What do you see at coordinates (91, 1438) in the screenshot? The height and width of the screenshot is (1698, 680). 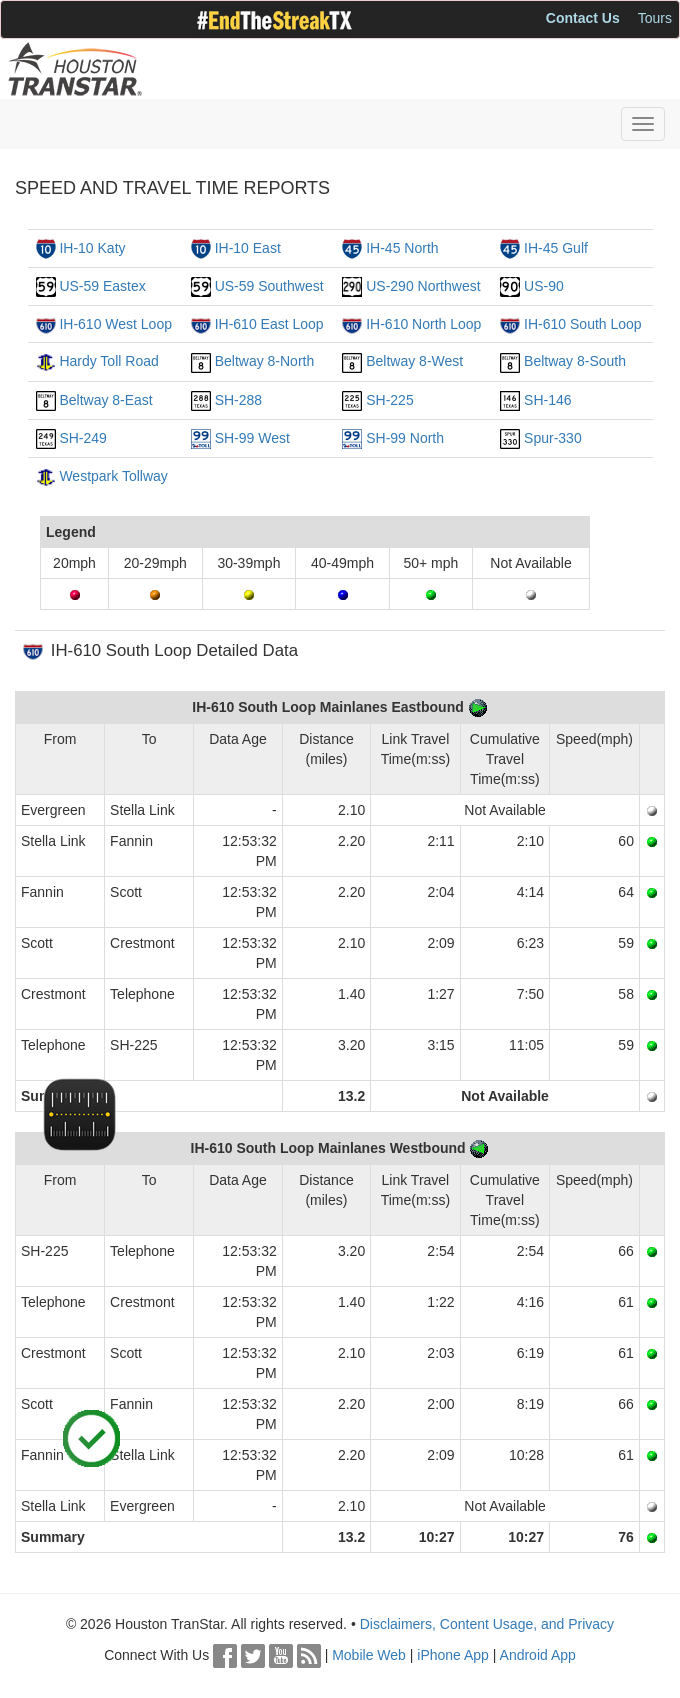 I see `file successfully synced to OneDrive` at bounding box center [91, 1438].